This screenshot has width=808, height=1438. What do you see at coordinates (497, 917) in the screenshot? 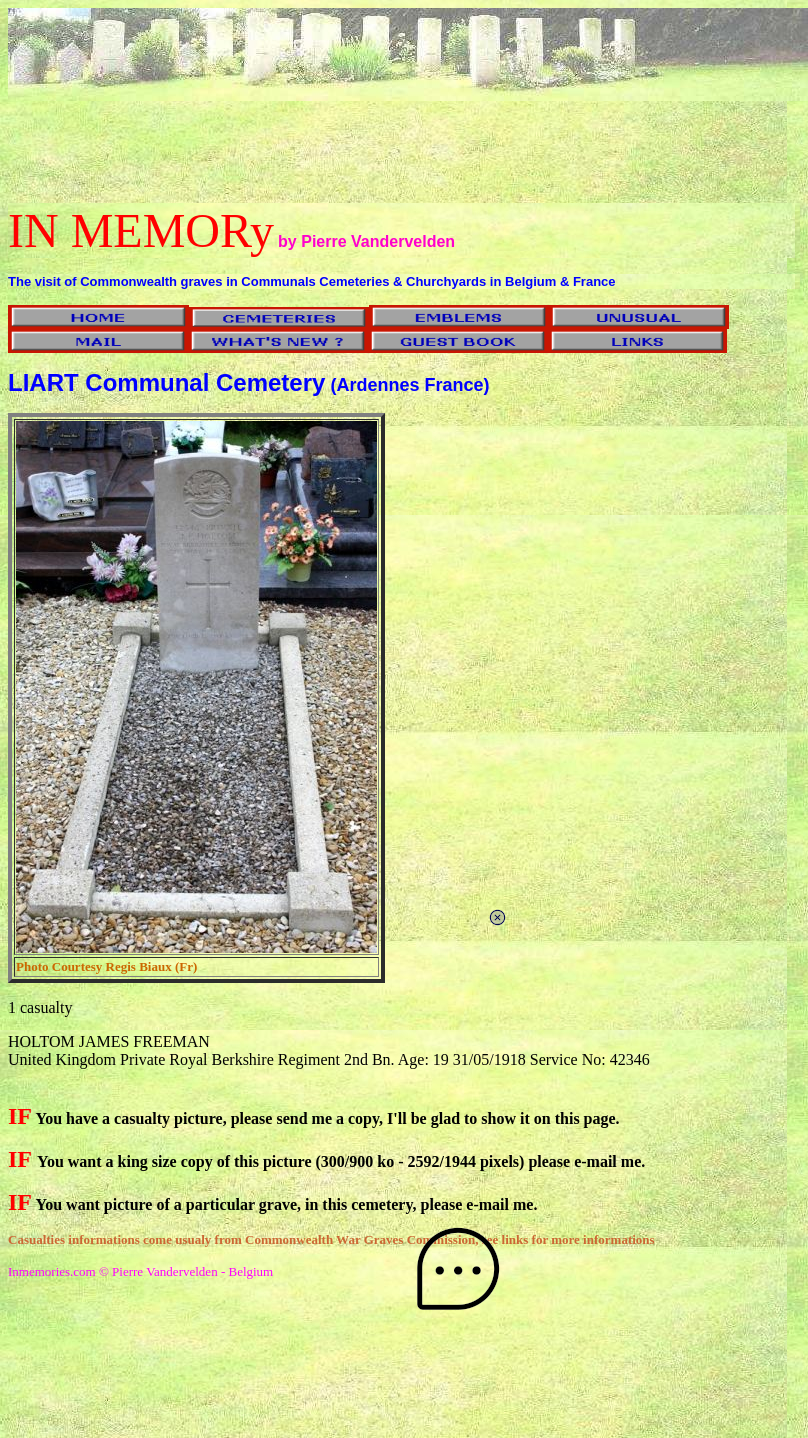
I see `close or dismiss a dialog` at bounding box center [497, 917].